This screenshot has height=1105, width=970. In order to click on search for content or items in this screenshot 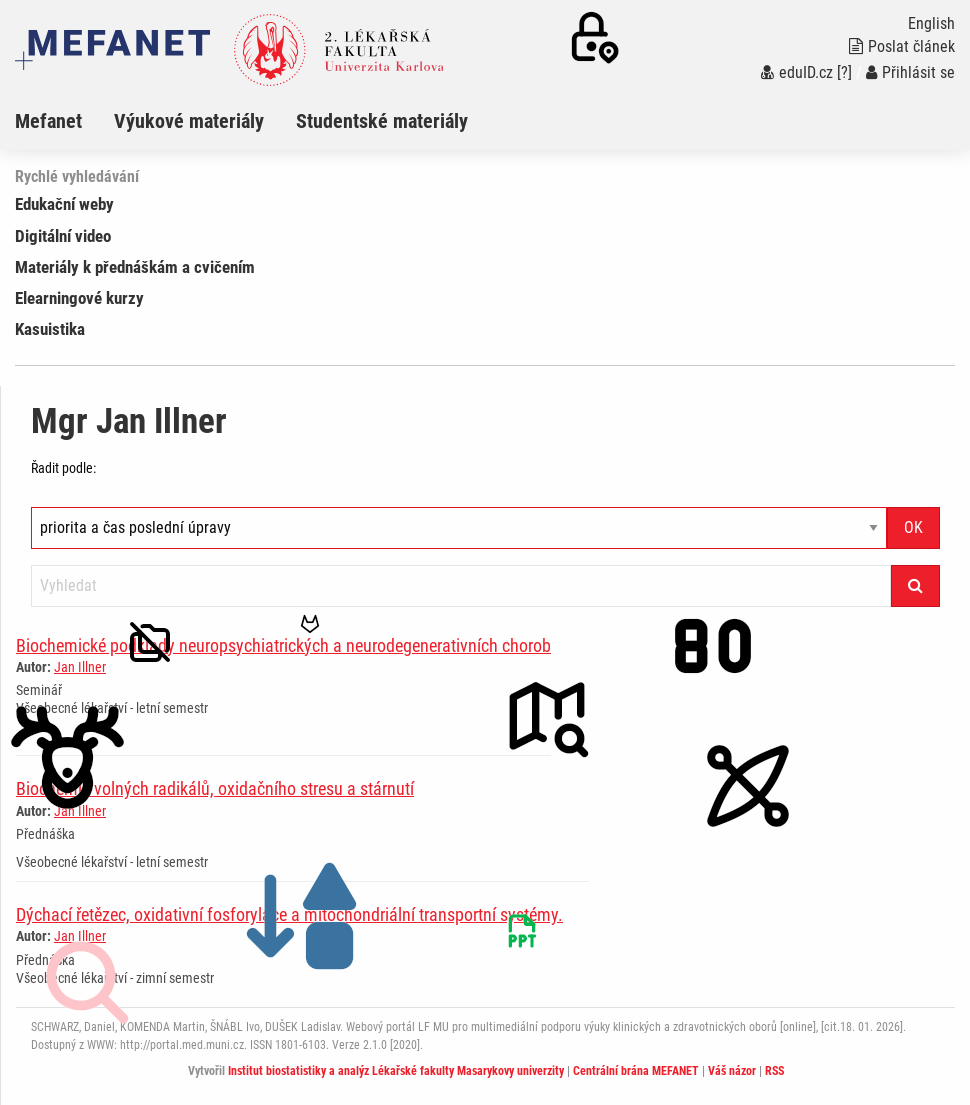, I will do `click(87, 982)`.